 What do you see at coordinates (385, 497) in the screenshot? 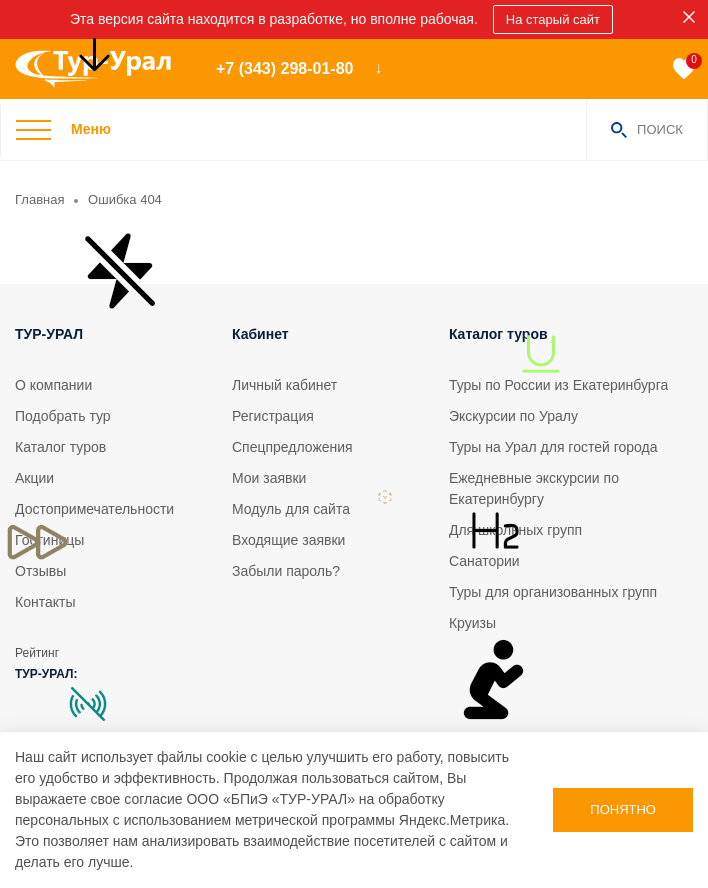
I see `view 3D model or object` at bounding box center [385, 497].